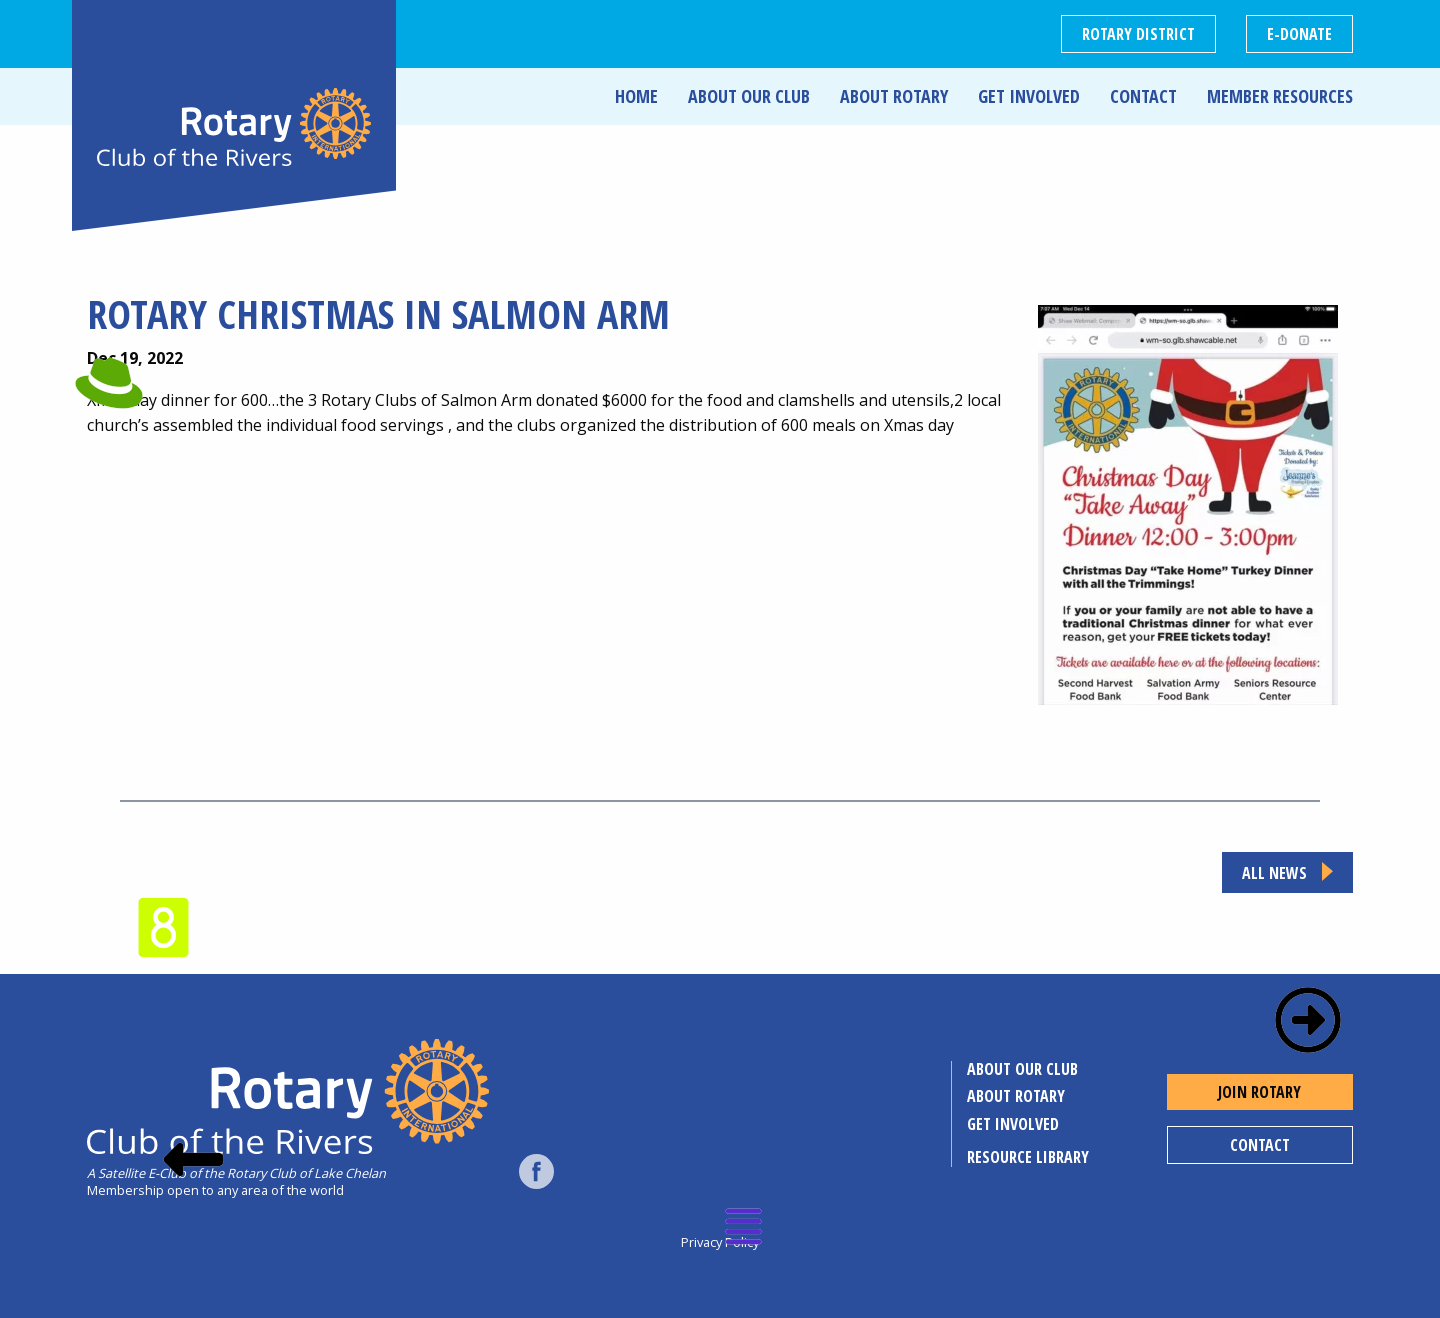 The image size is (1440, 1318). I want to click on represents the number eight in a numbered list or sequence, so click(163, 927).